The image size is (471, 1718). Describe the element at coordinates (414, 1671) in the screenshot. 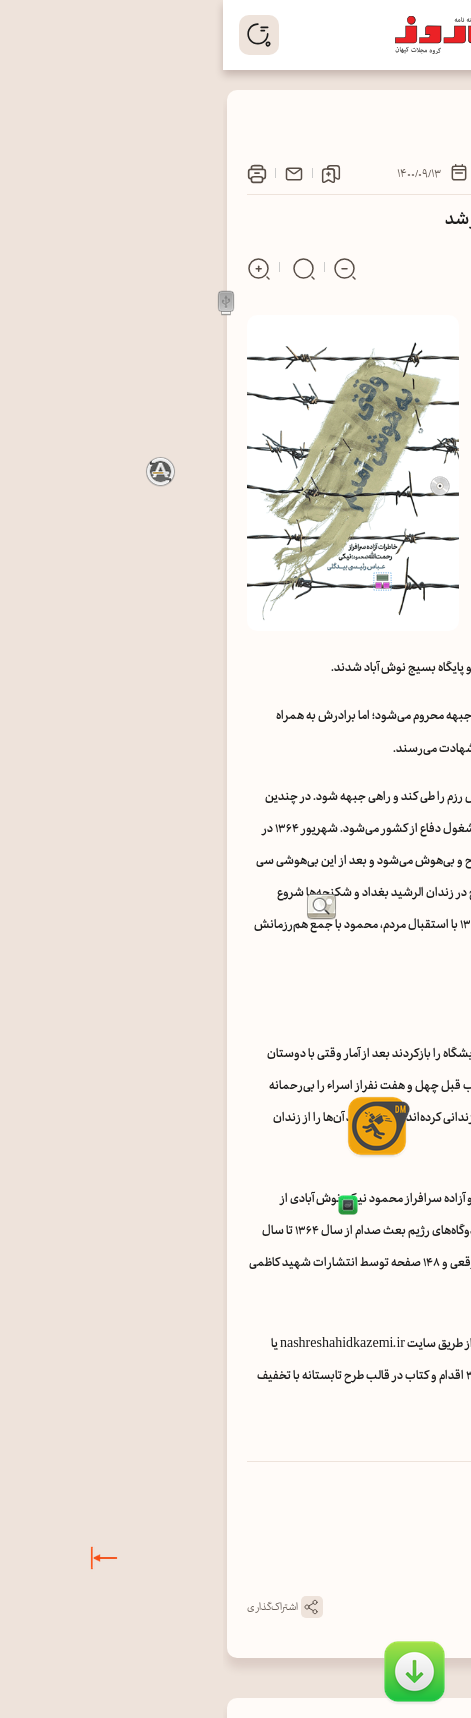

I see `open uget download manager` at that location.